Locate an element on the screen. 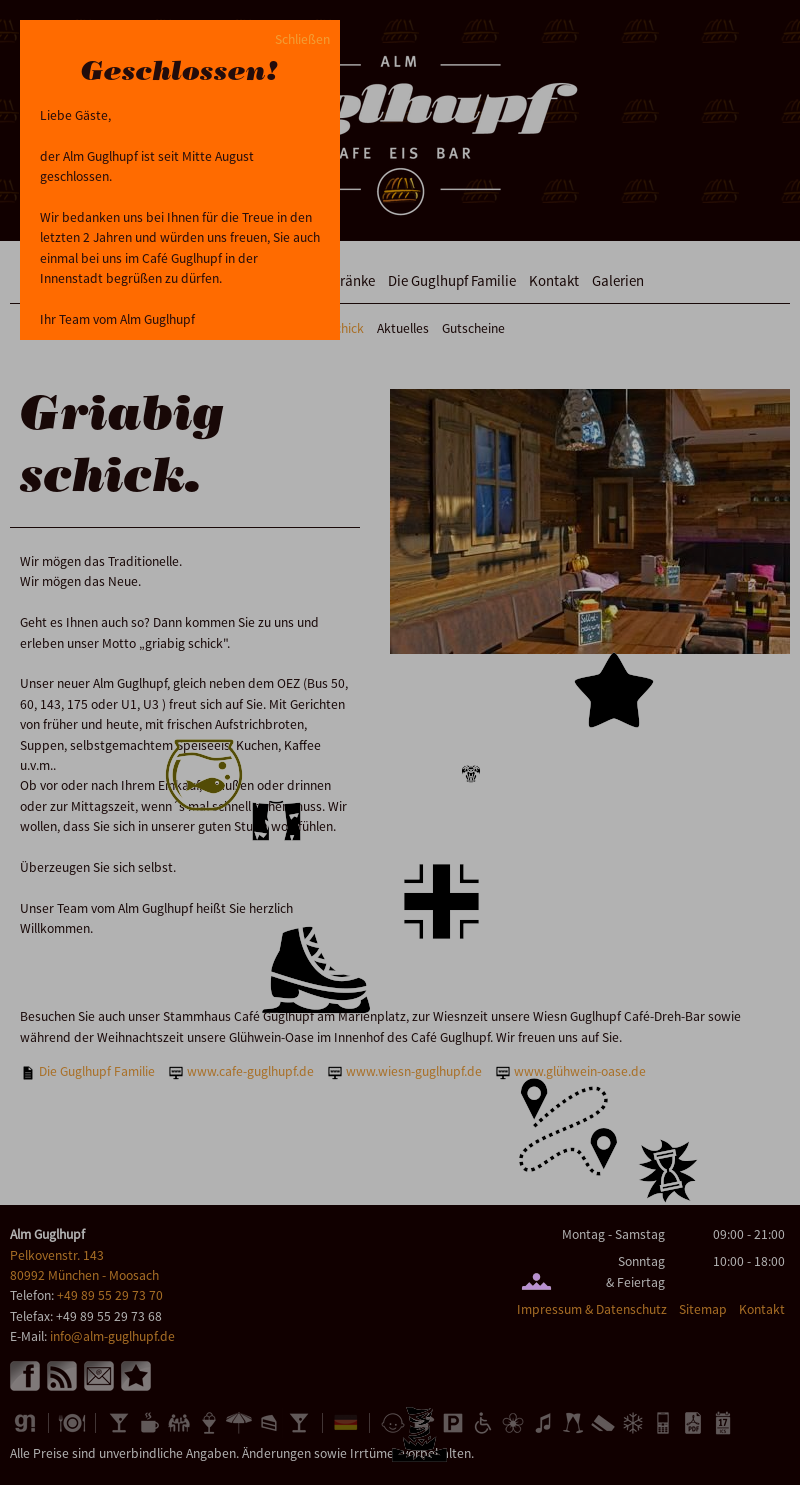 The height and width of the screenshot is (1485, 800). select gargoyle character or unit is located at coordinates (471, 774).